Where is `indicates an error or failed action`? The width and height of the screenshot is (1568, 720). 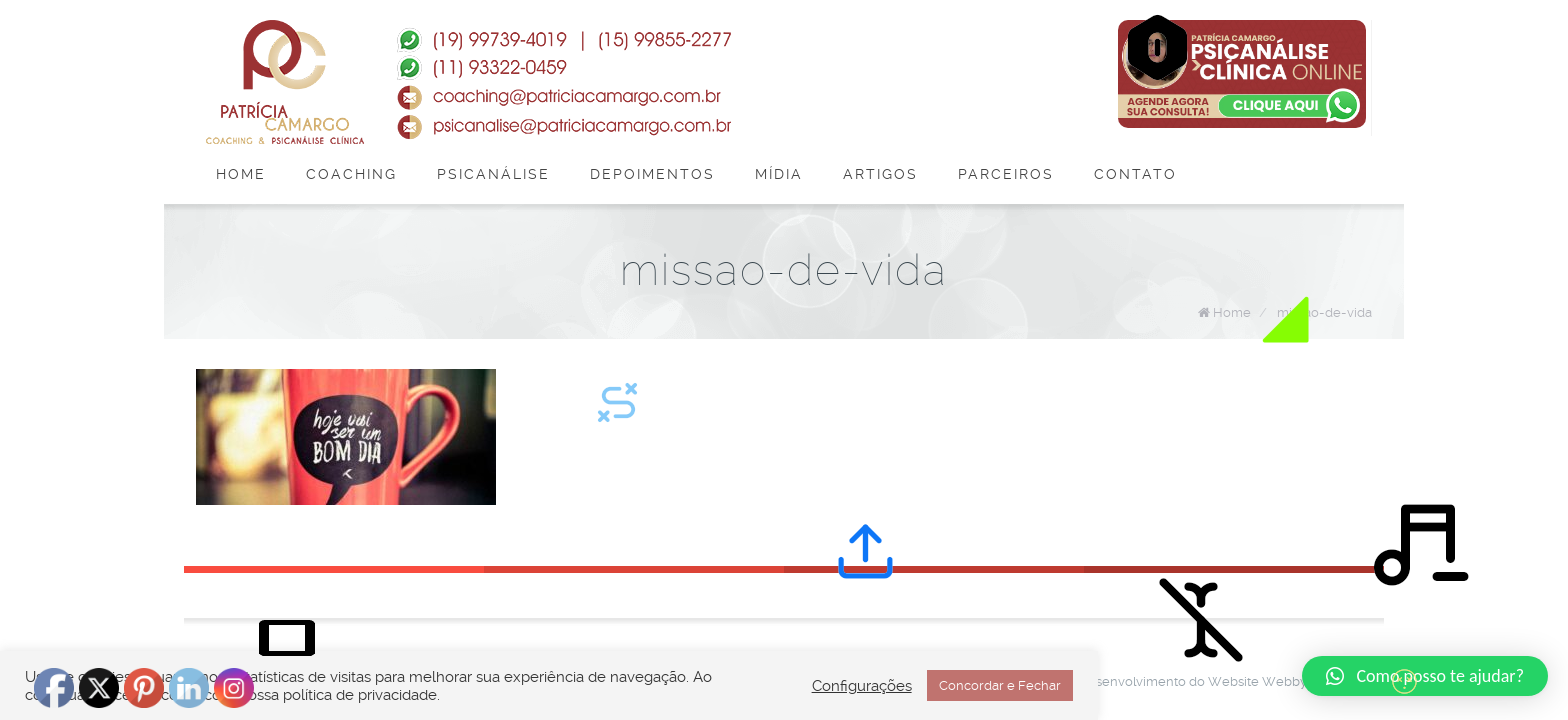
indicates an error or failed action is located at coordinates (1404, 681).